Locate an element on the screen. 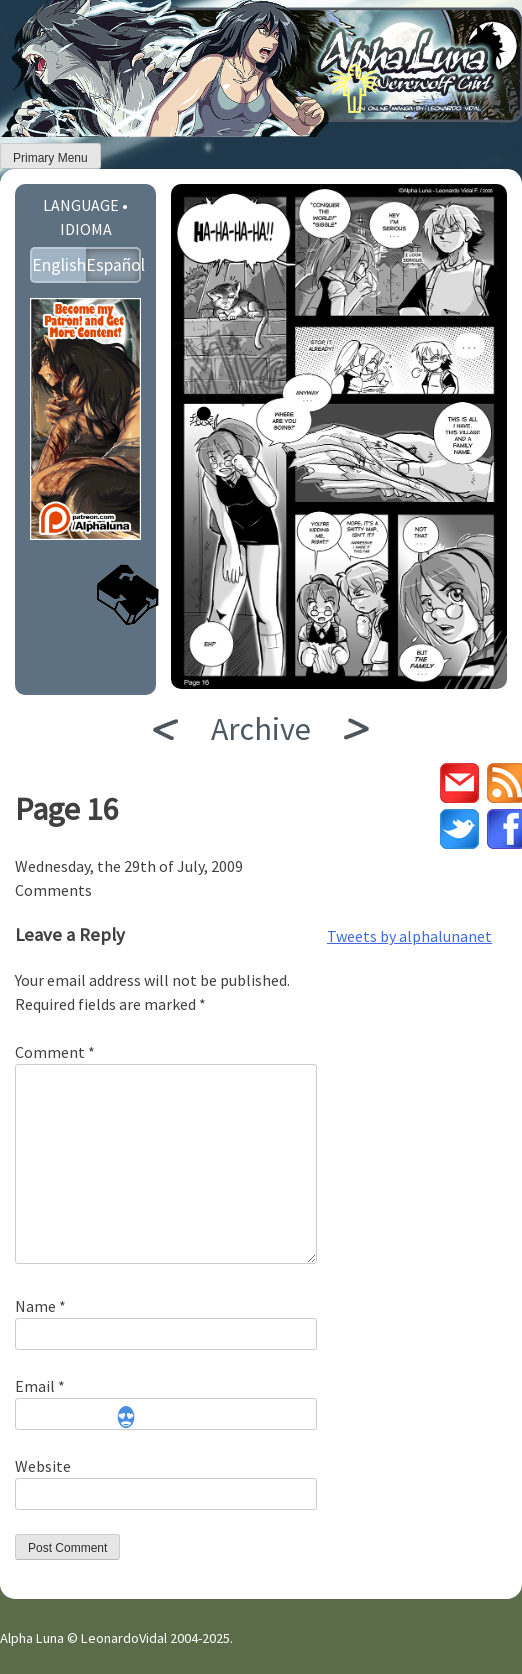  select octopus-human hybrid character is located at coordinates (354, 88).